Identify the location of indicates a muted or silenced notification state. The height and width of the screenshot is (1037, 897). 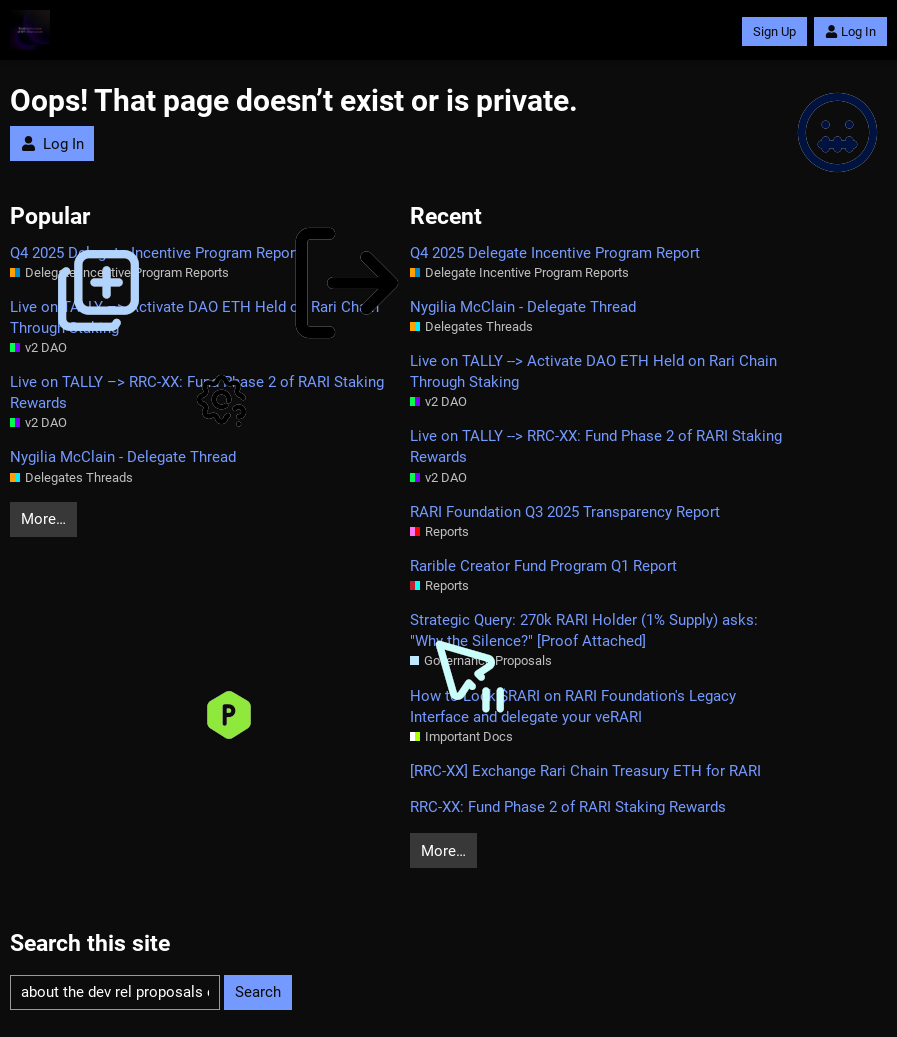
(837, 132).